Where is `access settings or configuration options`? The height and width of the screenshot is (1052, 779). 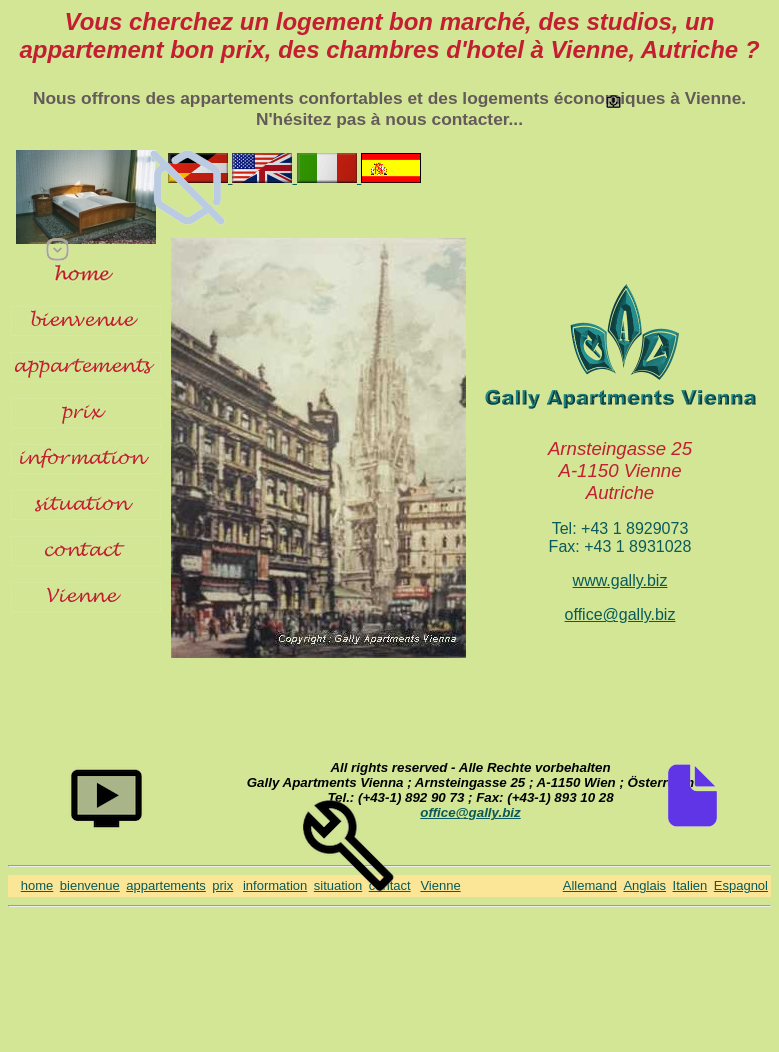
access settings or configuration options is located at coordinates (348, 845).